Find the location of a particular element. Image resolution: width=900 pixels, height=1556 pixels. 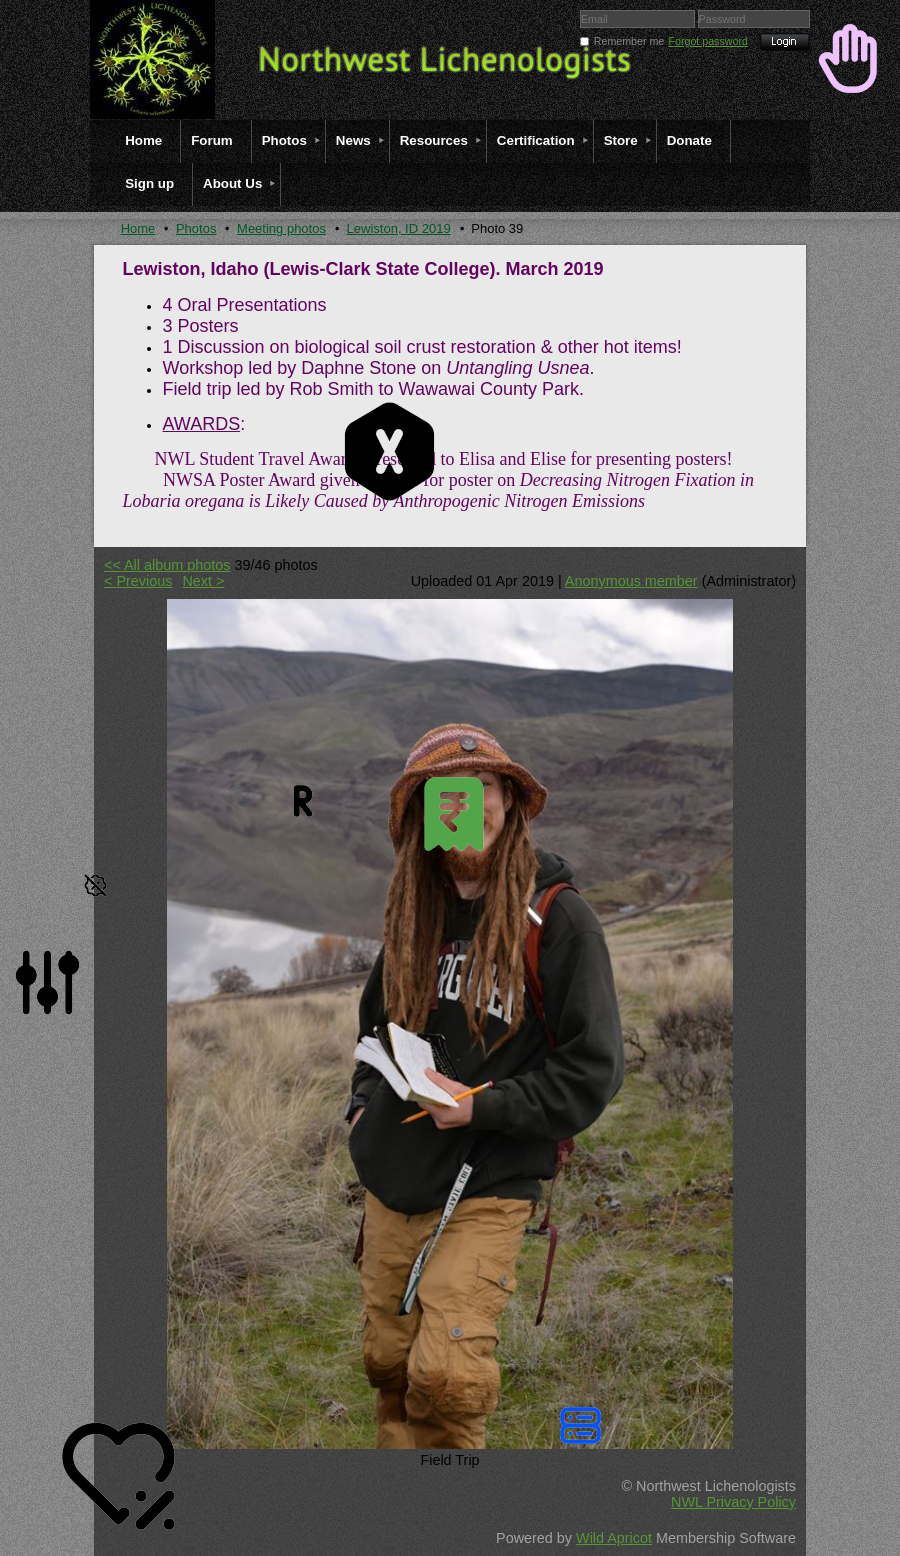

view server status is located at coordinates (580, 1425).